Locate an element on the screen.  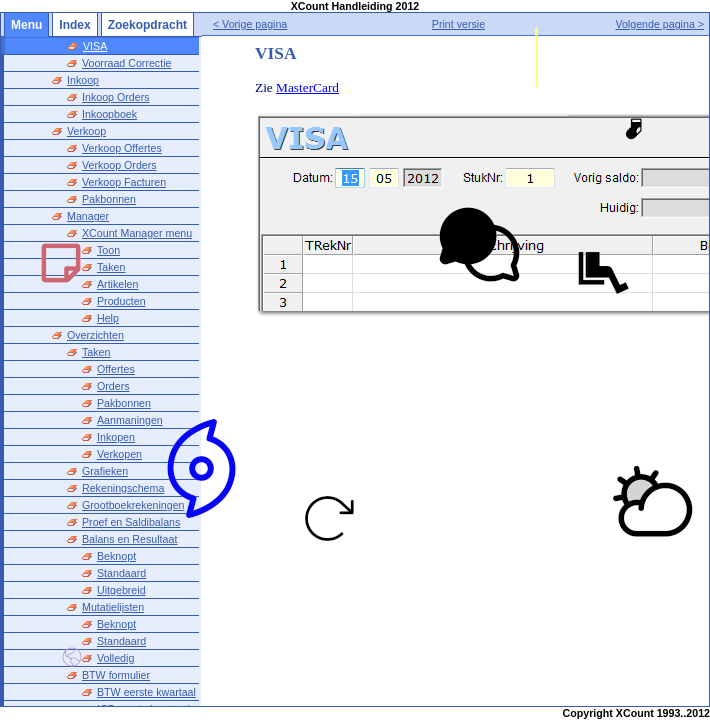
refresh or reload content is located at coordinates (327, 518).